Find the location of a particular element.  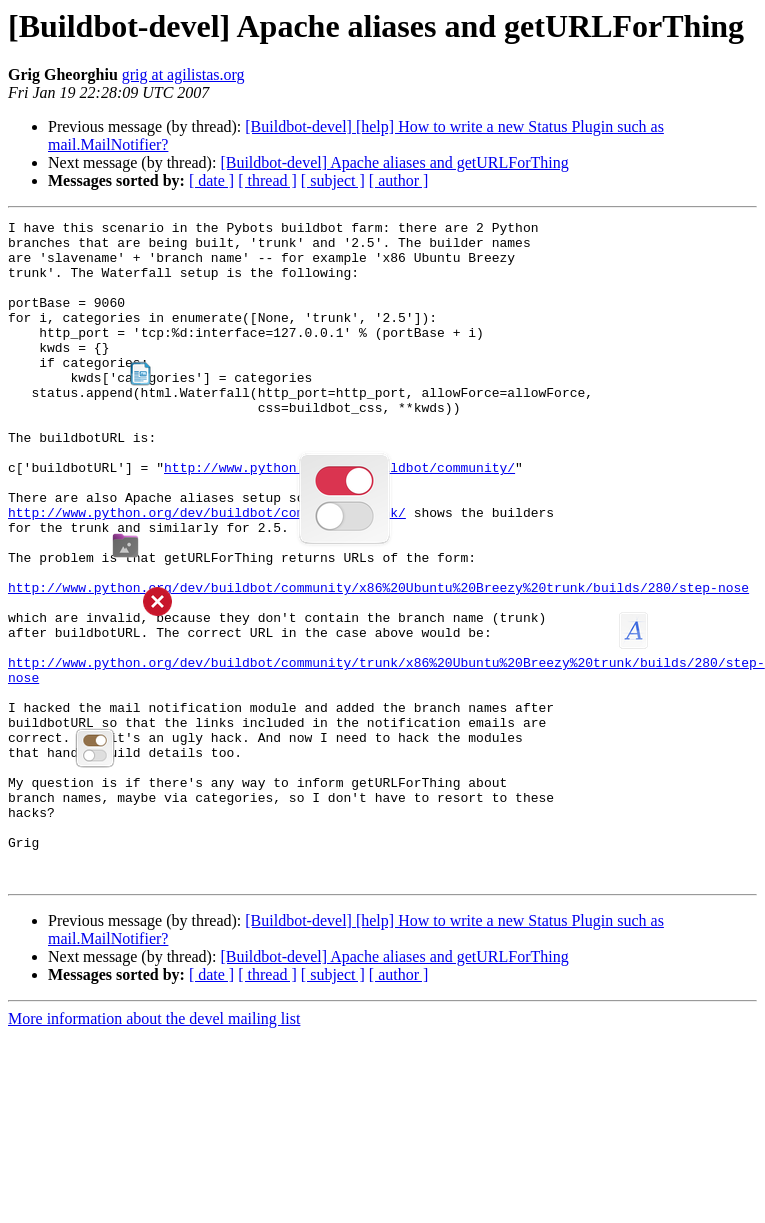

open gnome tweaks to customize desktop settings is located at coordinates (344, 498).